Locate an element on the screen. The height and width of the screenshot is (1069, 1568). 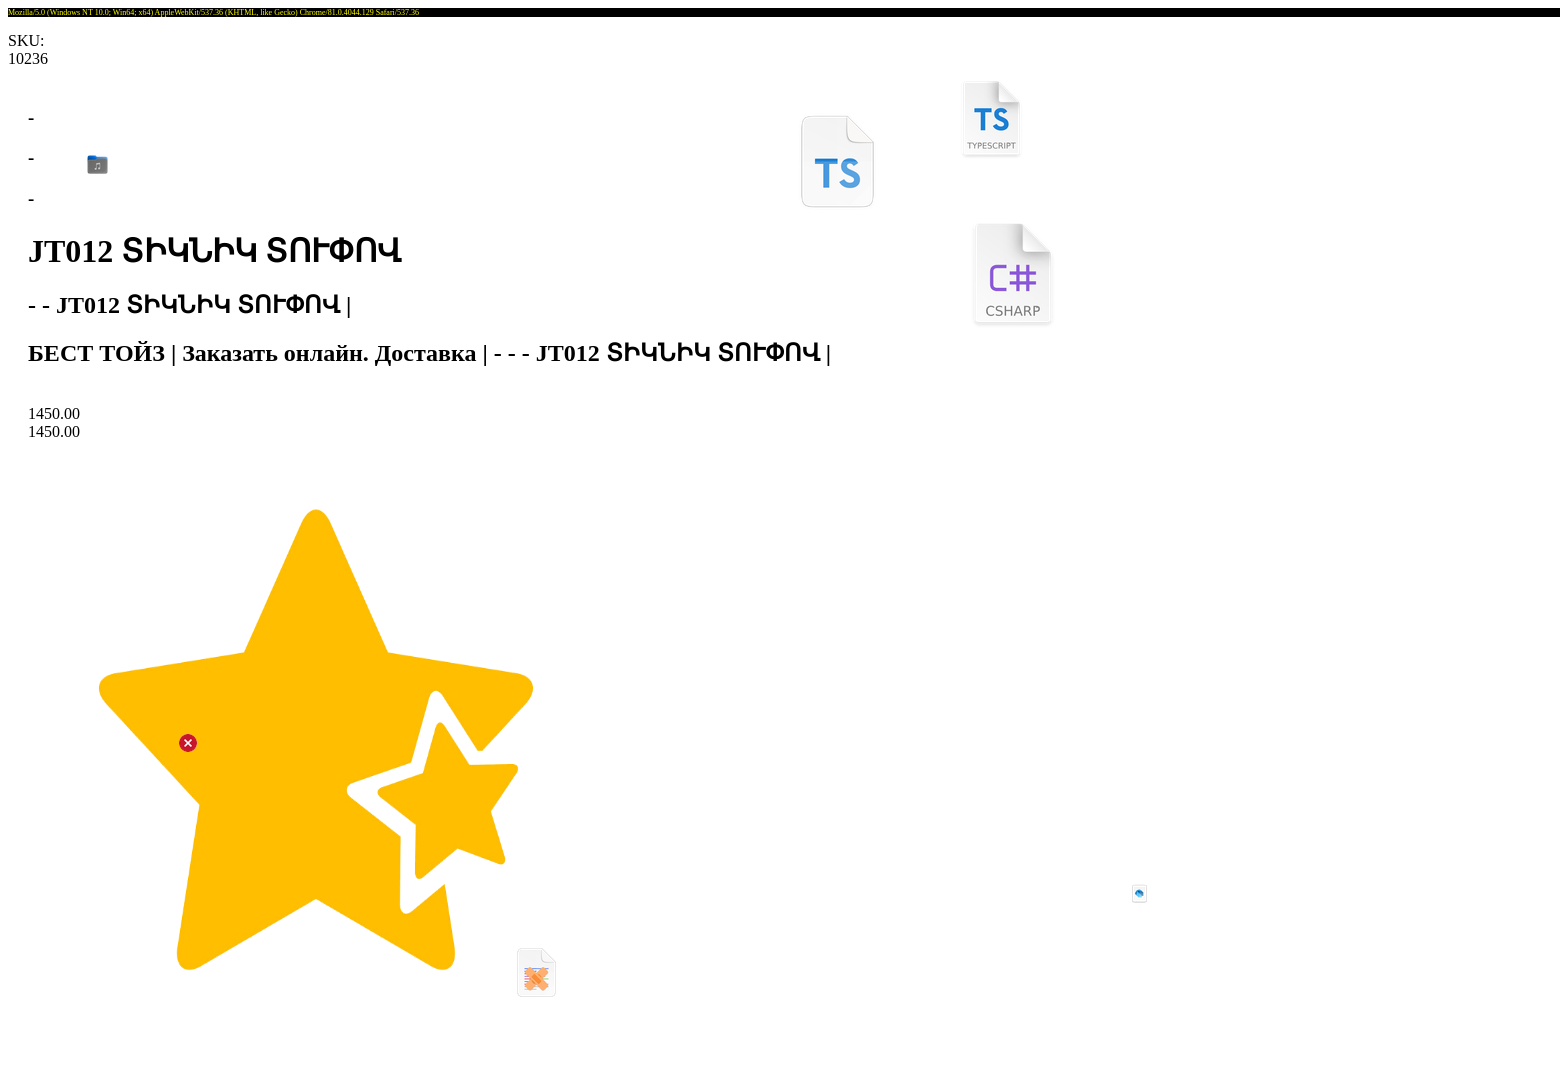
a C# source code file is located at coordinates (1013, 275).